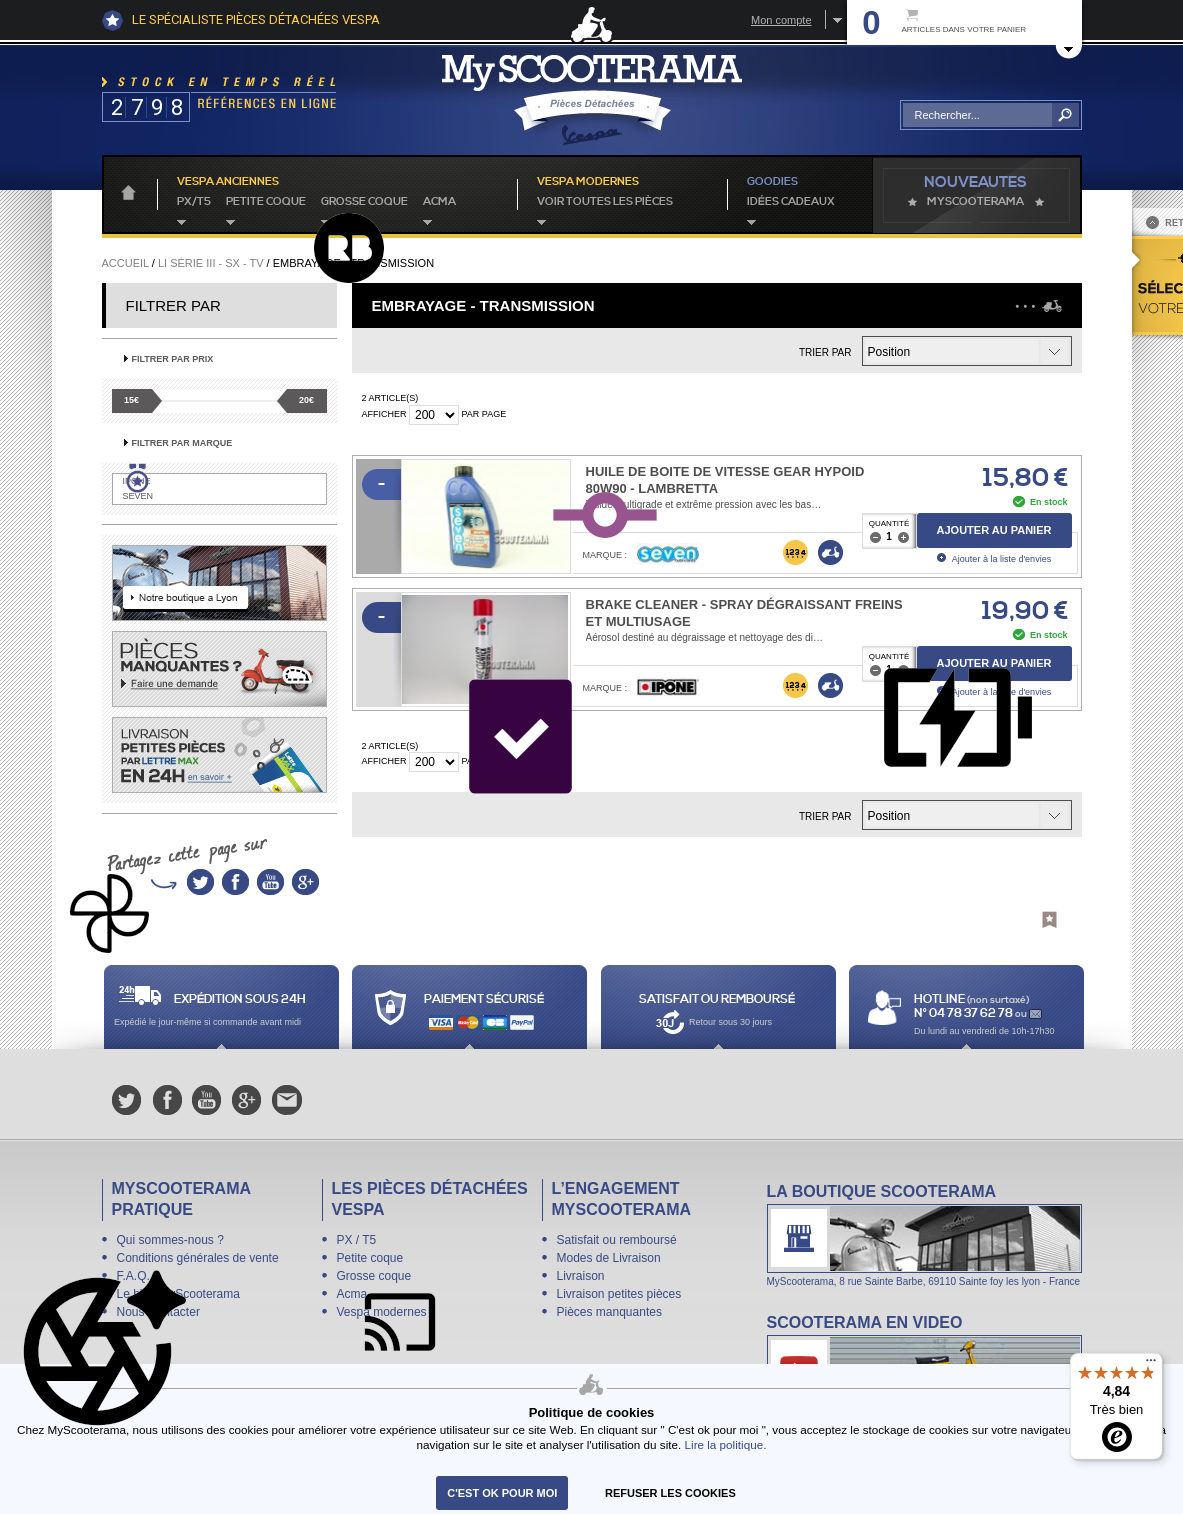  I want to click on view achievements or awards, so click(137, 477).